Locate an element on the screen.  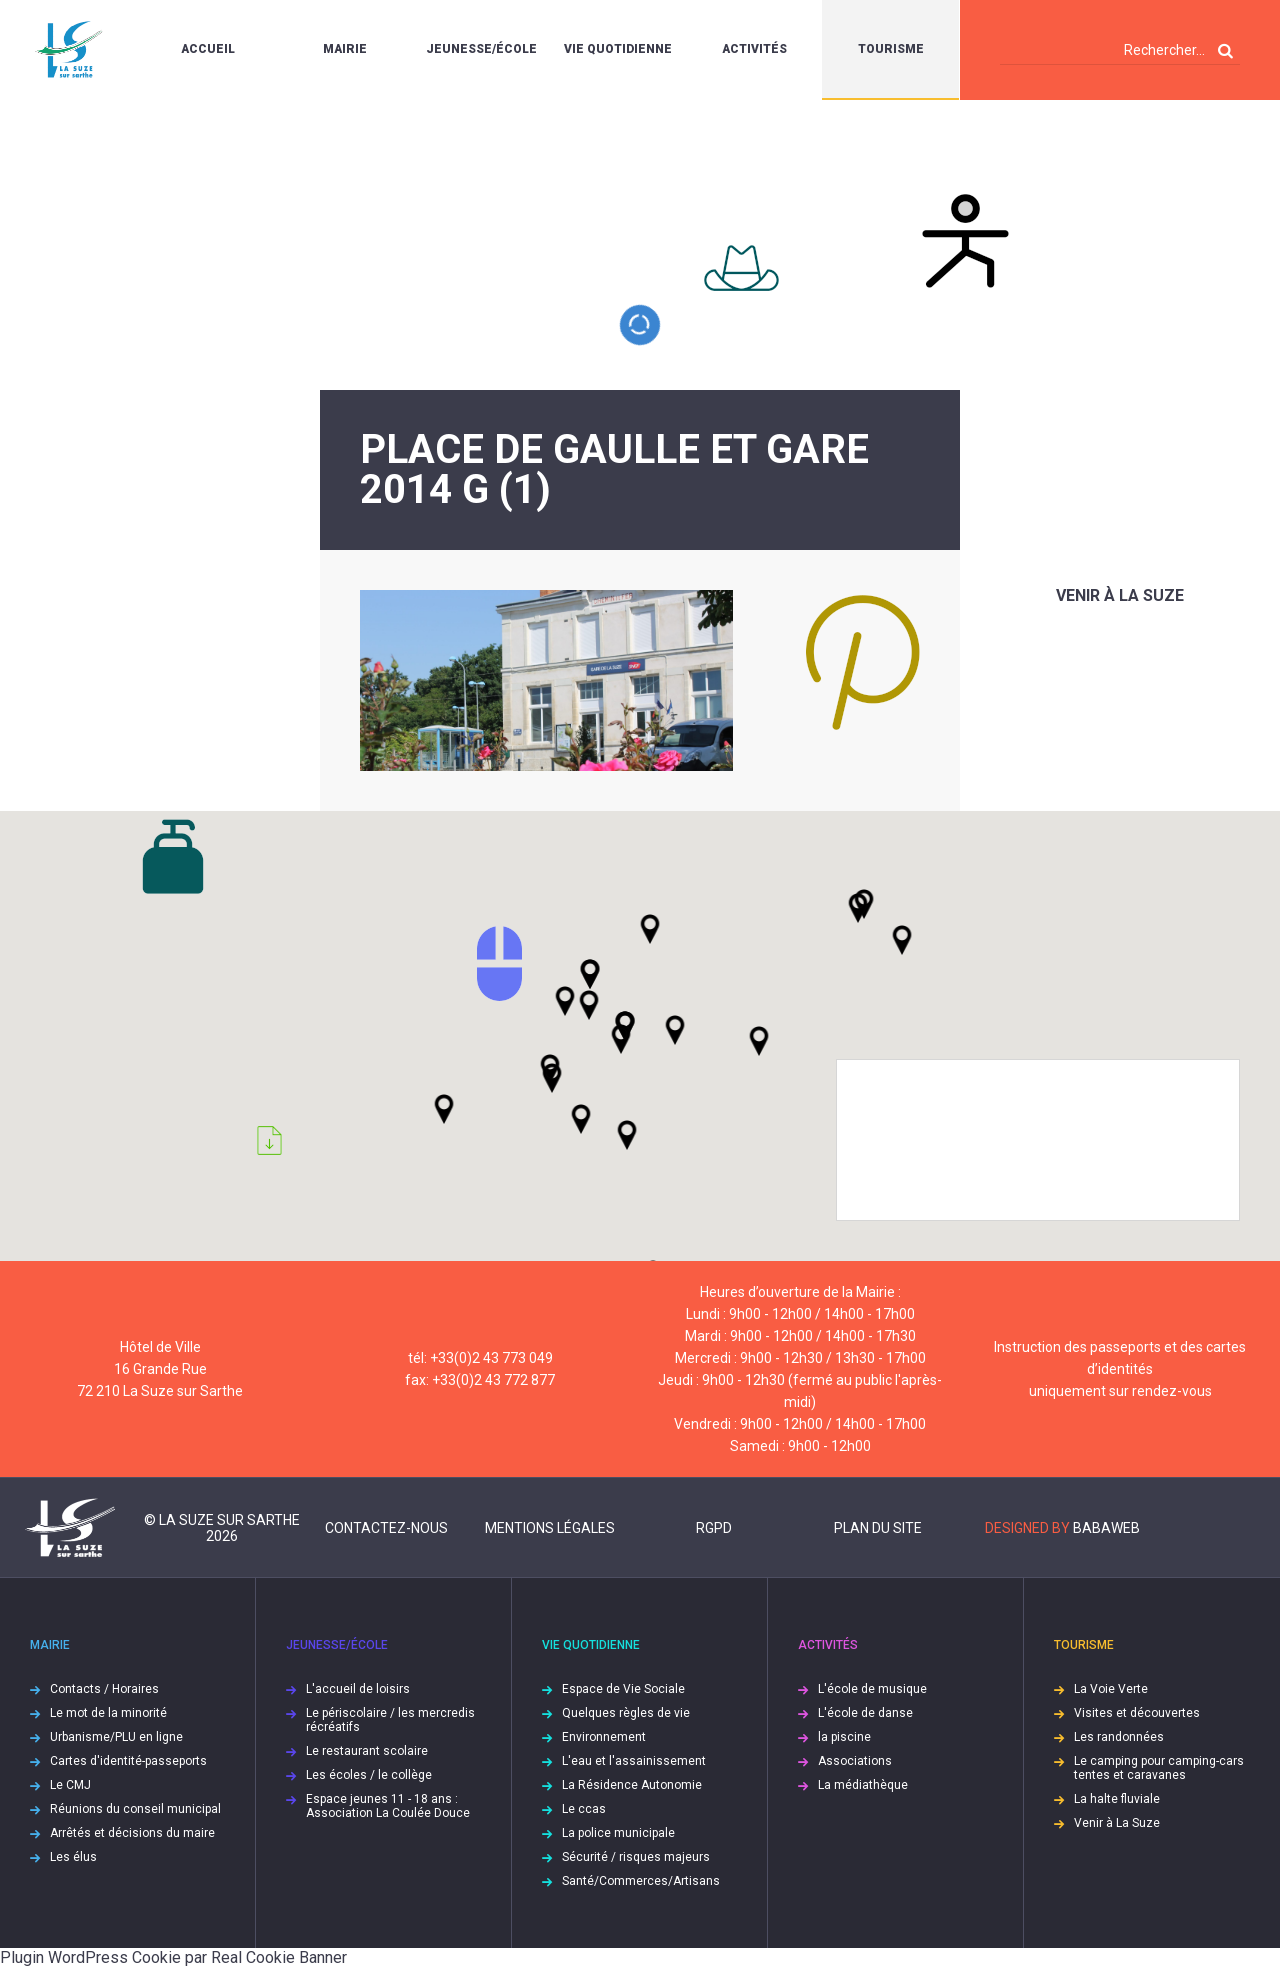
download a file is located at coordinates (269, 1140).